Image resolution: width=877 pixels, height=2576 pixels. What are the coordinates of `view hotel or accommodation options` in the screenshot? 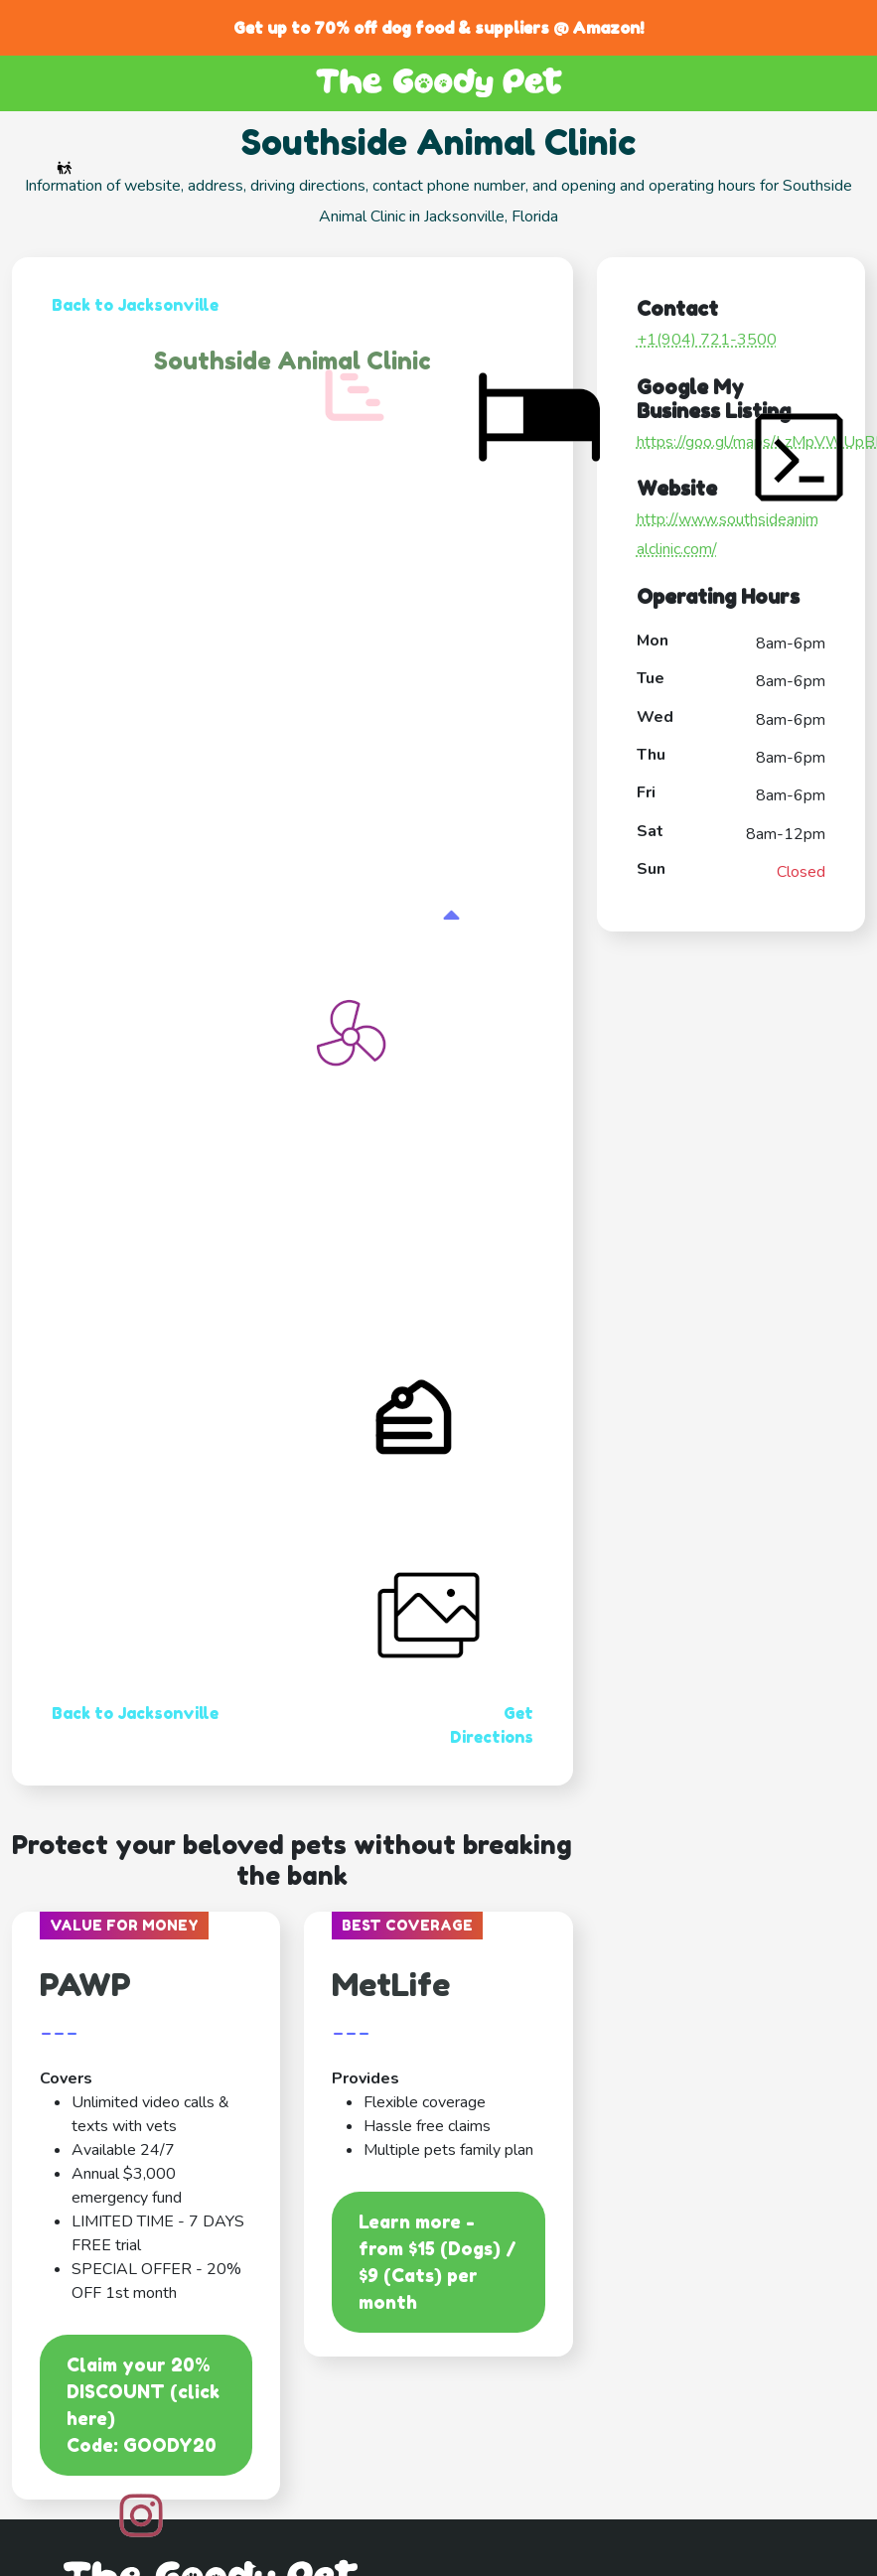 It's located at (535, 417).